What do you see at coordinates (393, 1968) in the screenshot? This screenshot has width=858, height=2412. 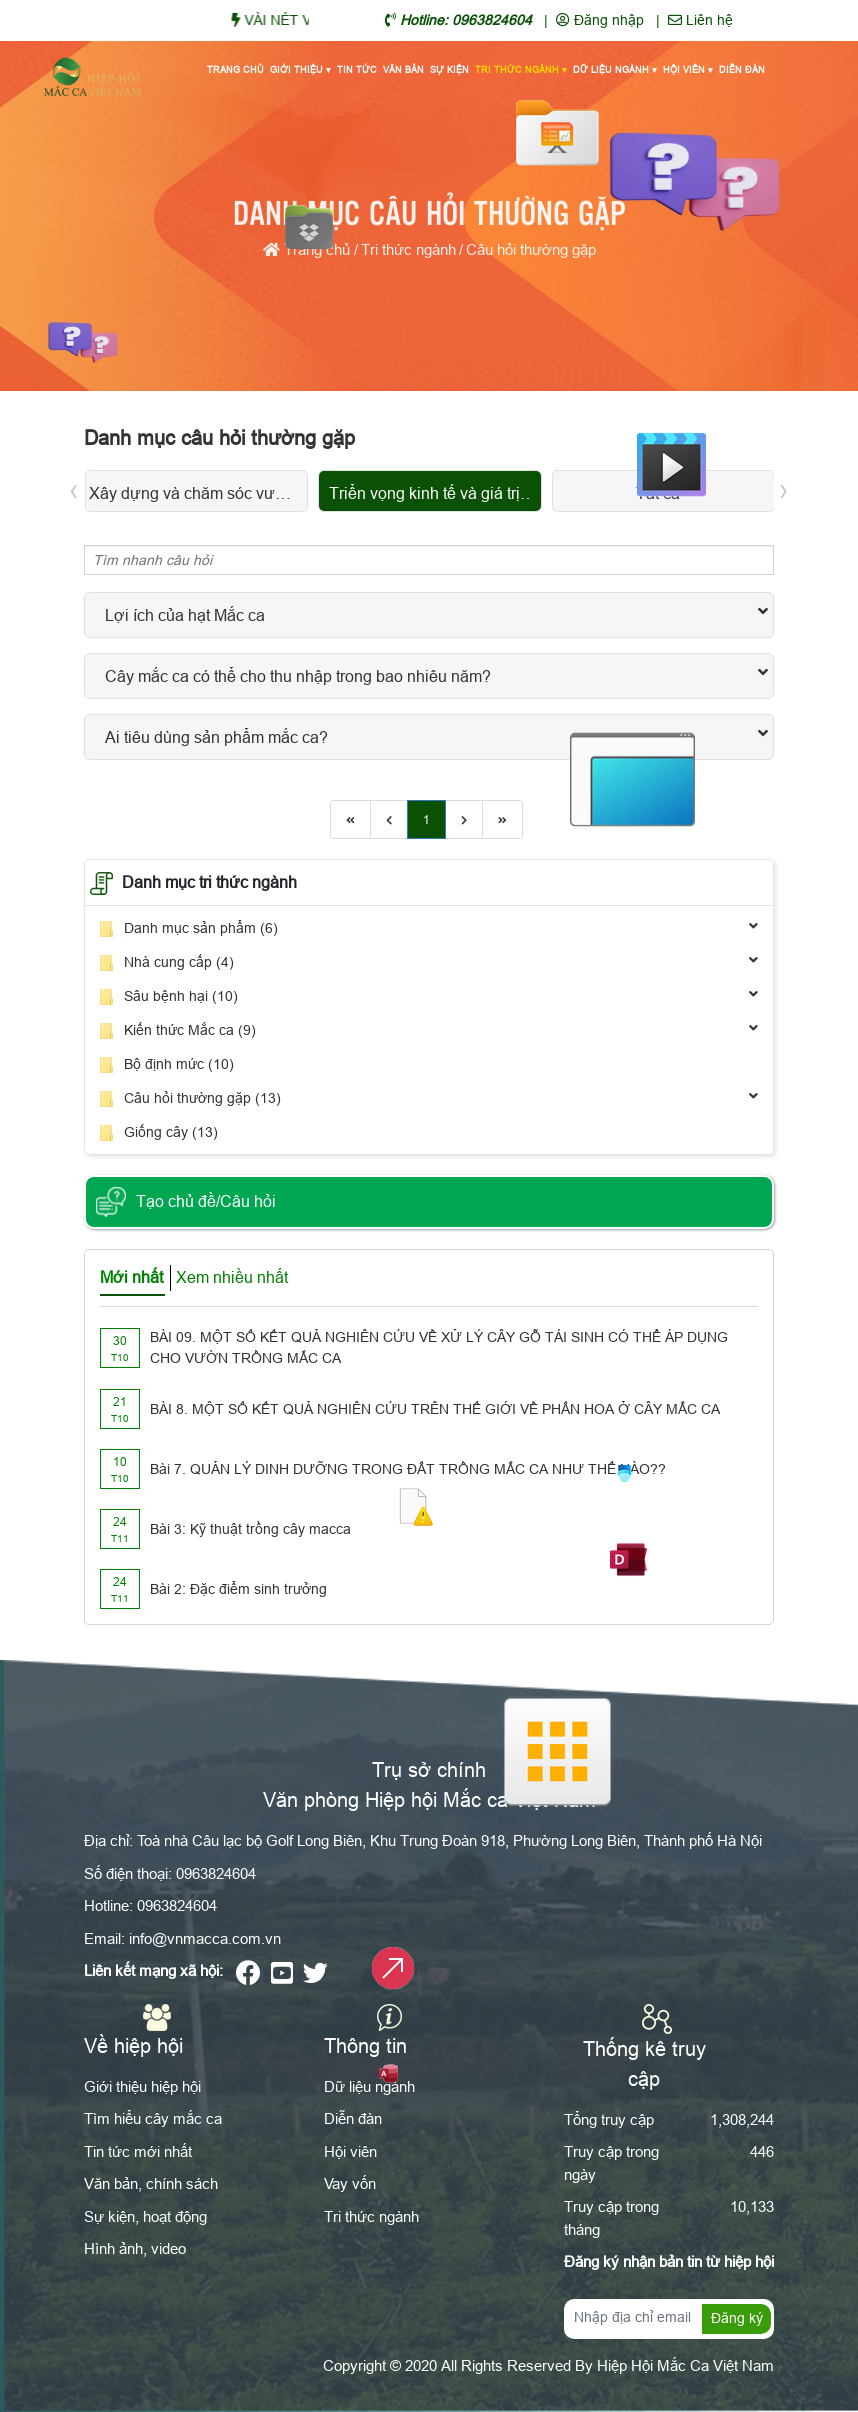 I see `indicates a symbolic link or shortcut to another file` at bounding box center [393, 1968].